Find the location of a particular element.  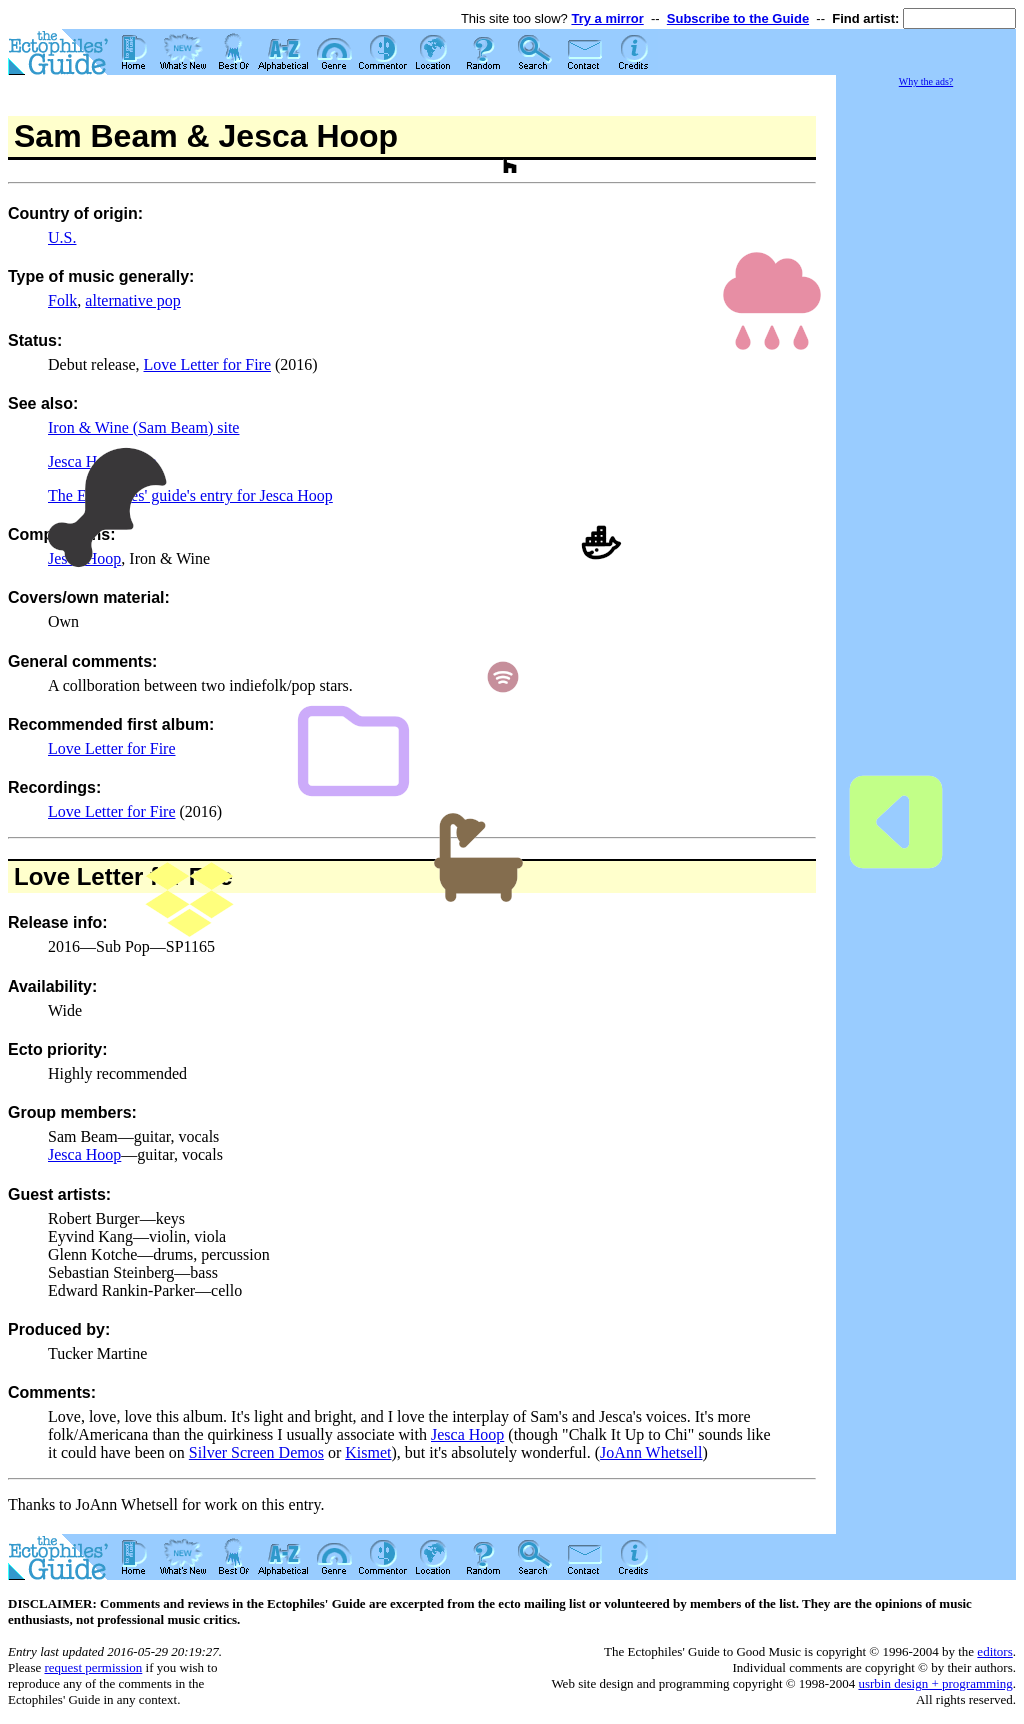

access food or dining options is located at coordinates (107, 507).